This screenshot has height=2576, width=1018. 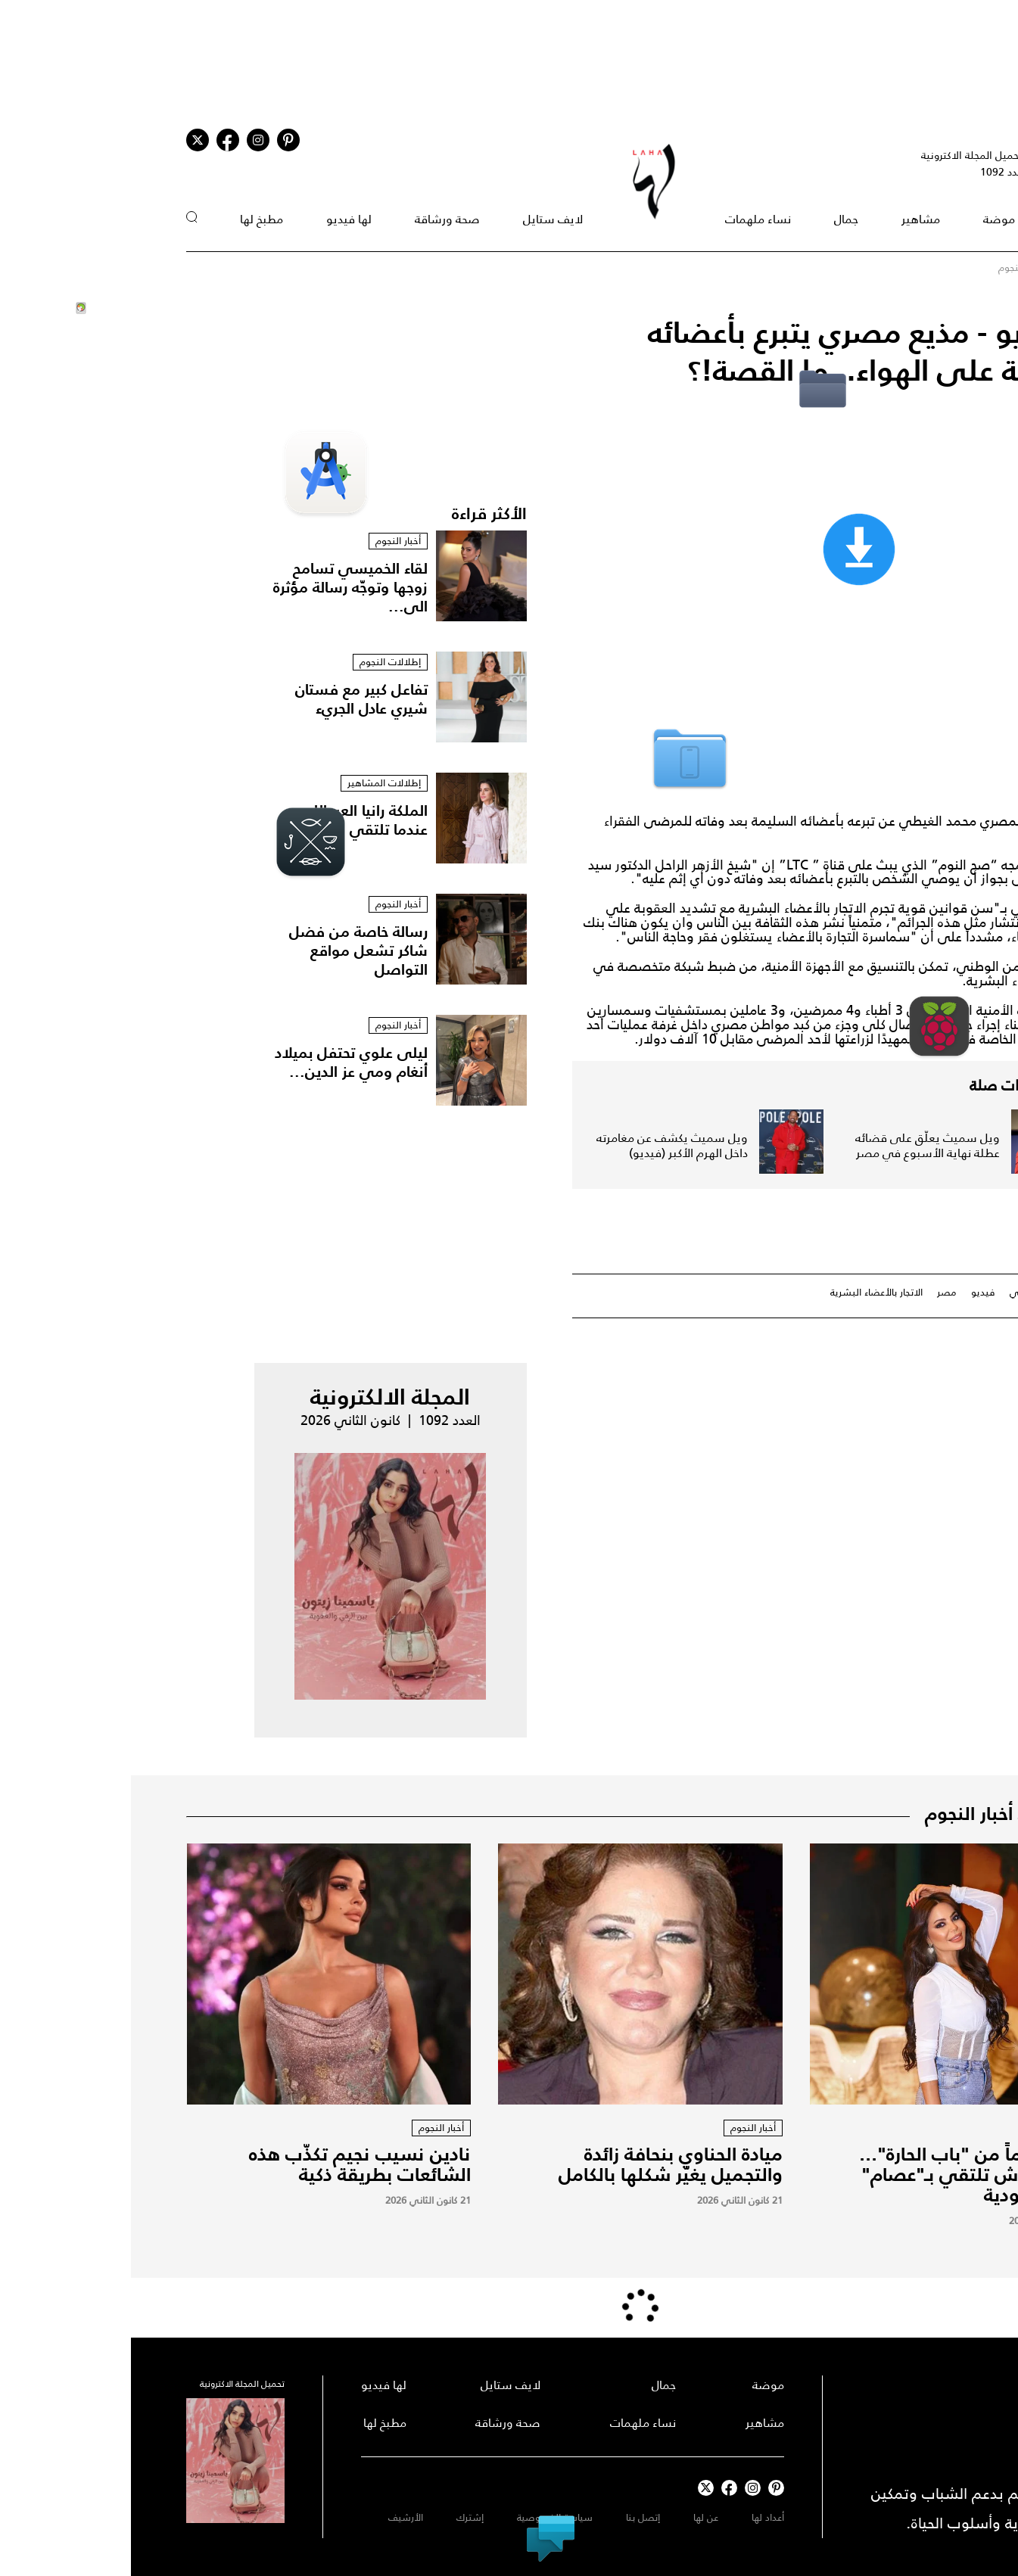 I want to click on open gparted disk partition editor, so click(x=81, y=308).